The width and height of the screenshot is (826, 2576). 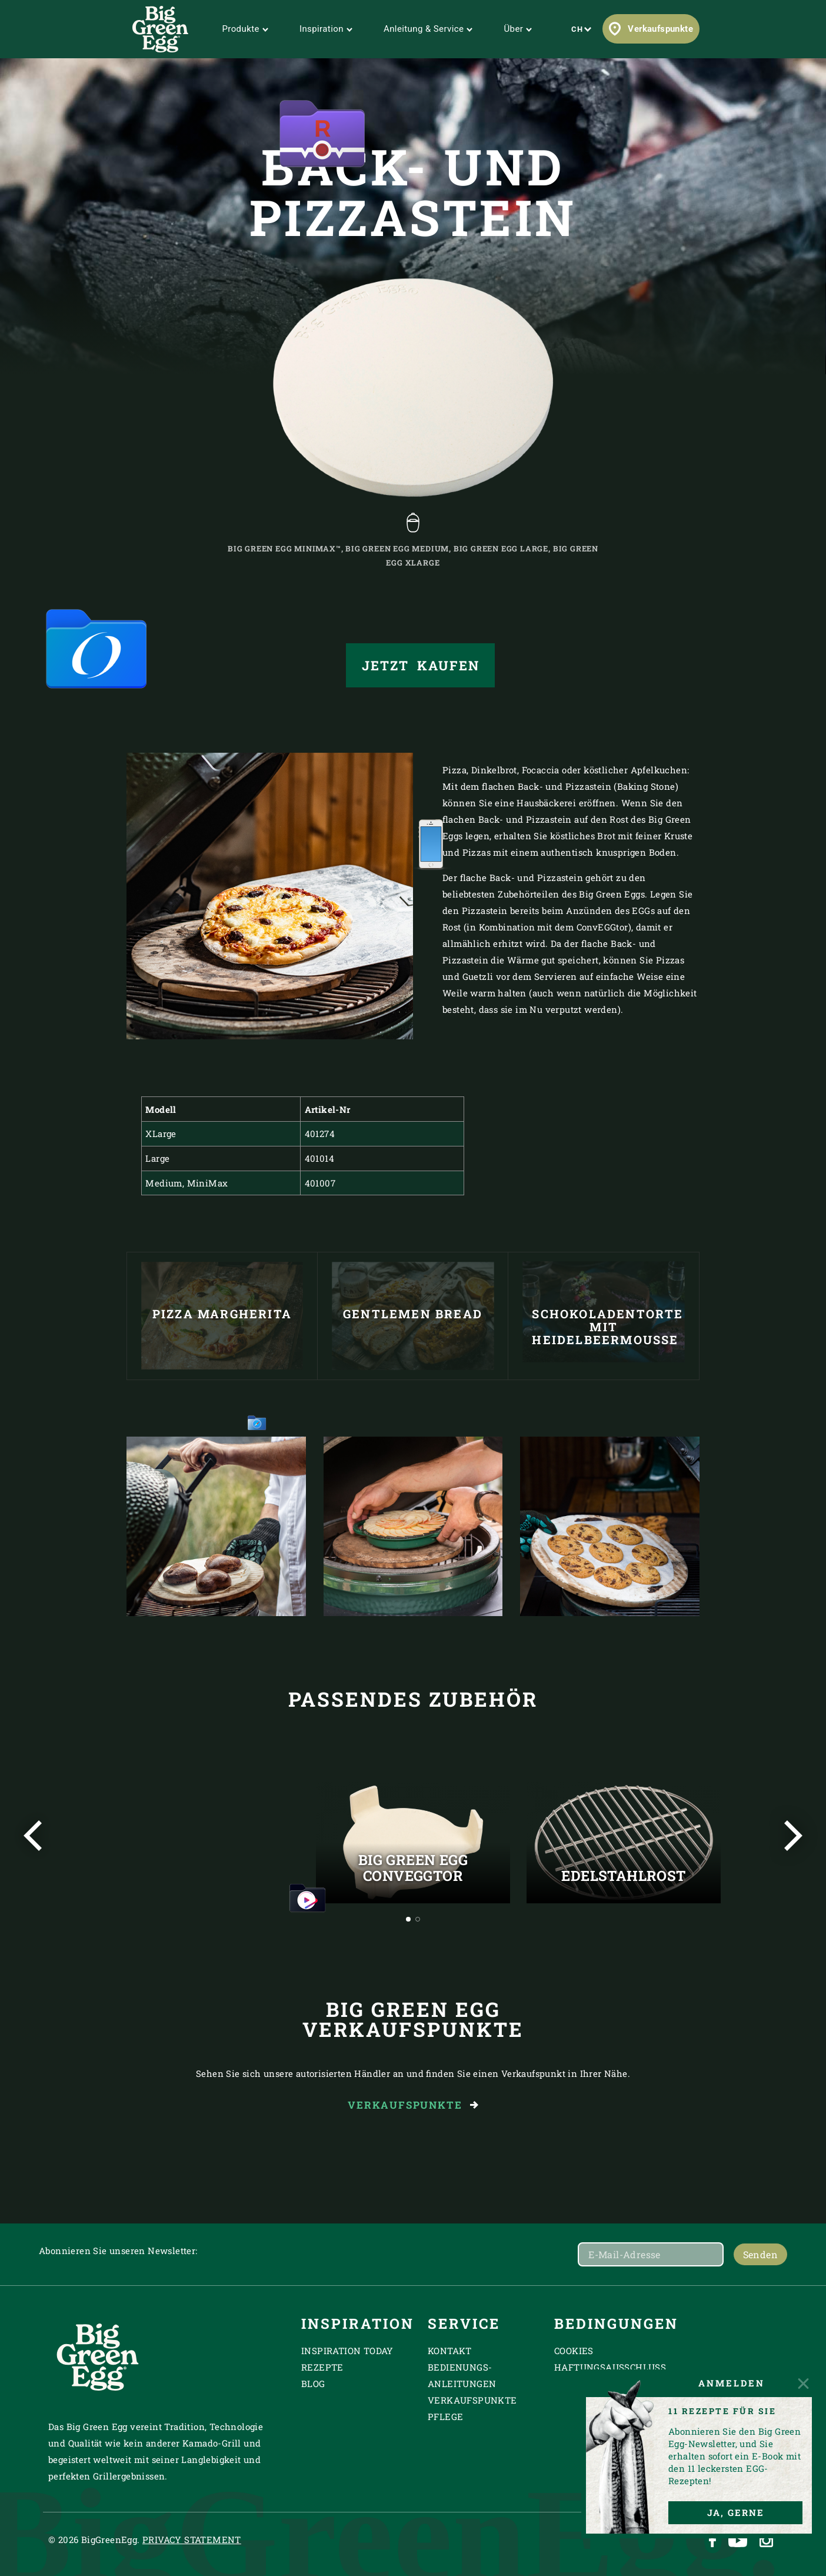 I want to click on indicates a connected iPhone device, so click(x=431, y=845).